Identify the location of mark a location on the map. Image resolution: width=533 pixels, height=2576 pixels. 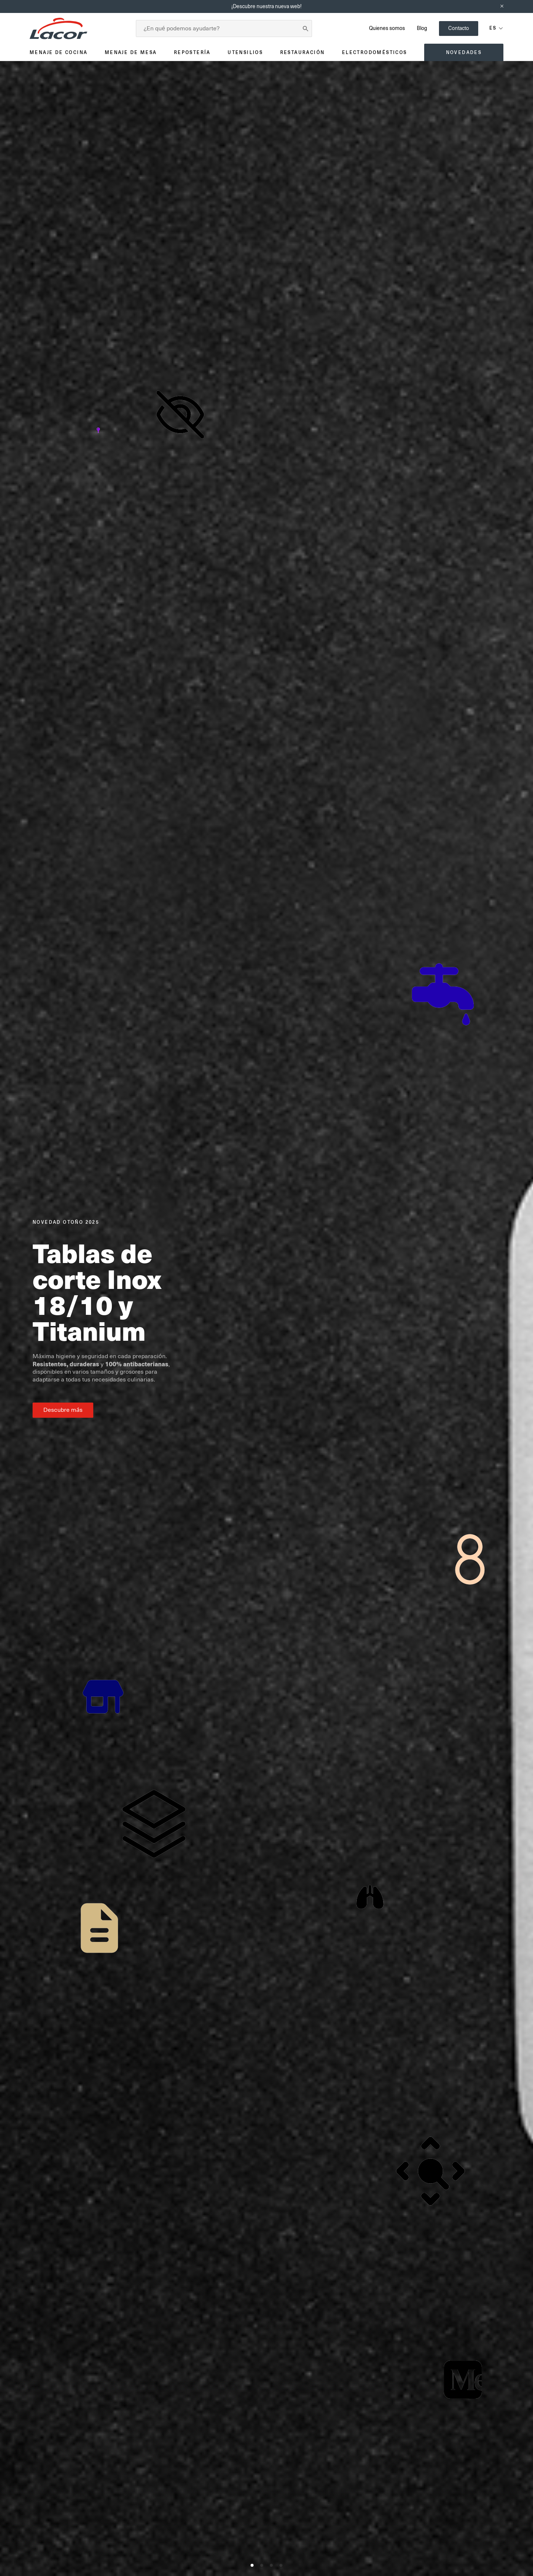
(98, 430).